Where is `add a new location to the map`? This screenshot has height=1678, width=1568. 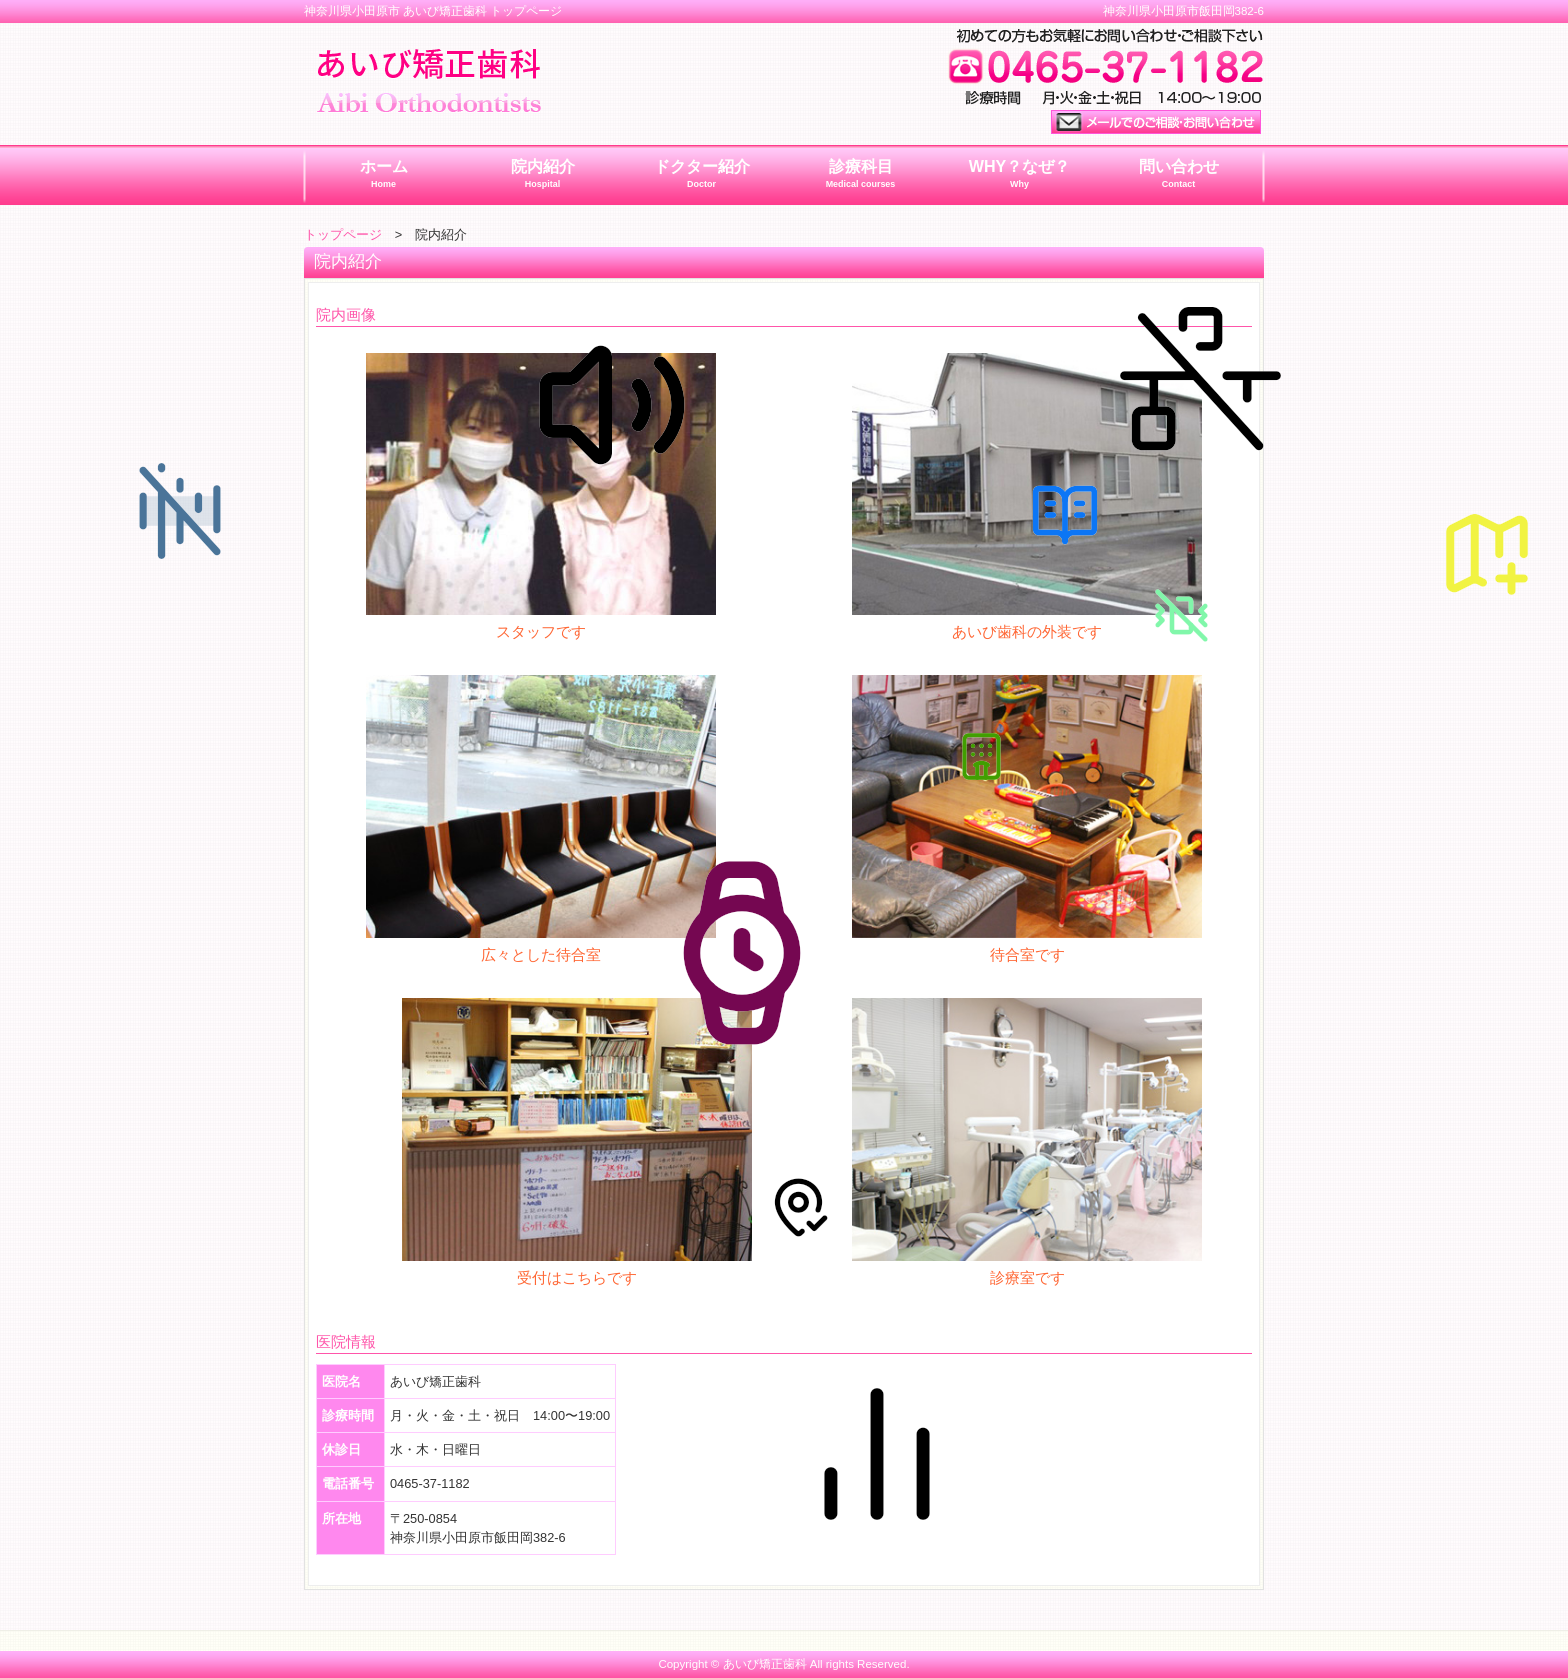 add a new location to the map is located at coordinates (1487, 554).